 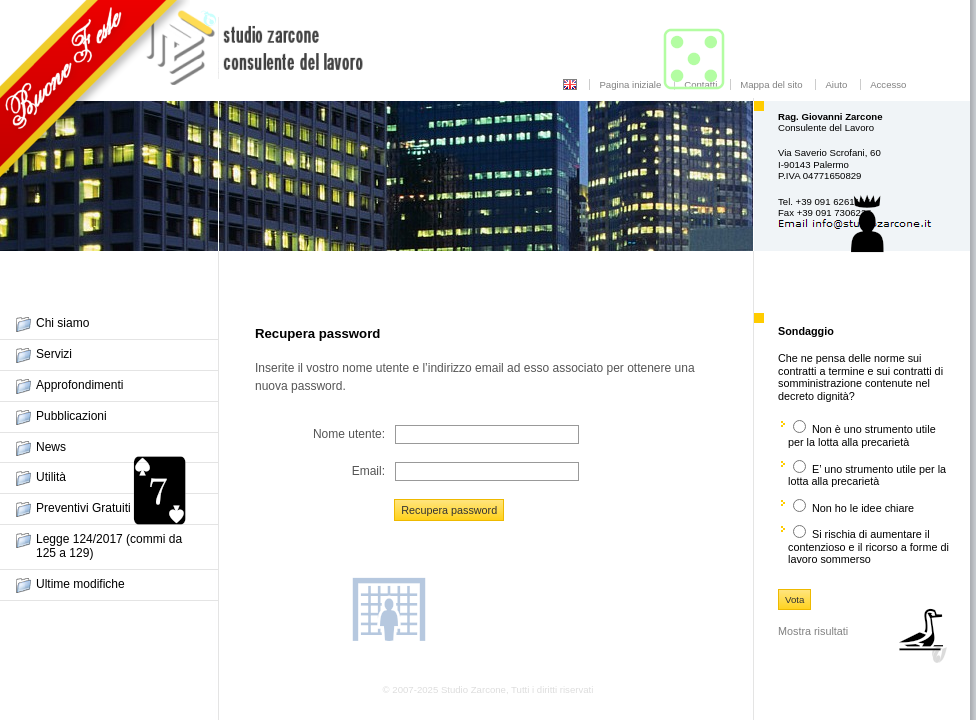 I want to click on seven of spades playing card, so click(x=159, y=490).